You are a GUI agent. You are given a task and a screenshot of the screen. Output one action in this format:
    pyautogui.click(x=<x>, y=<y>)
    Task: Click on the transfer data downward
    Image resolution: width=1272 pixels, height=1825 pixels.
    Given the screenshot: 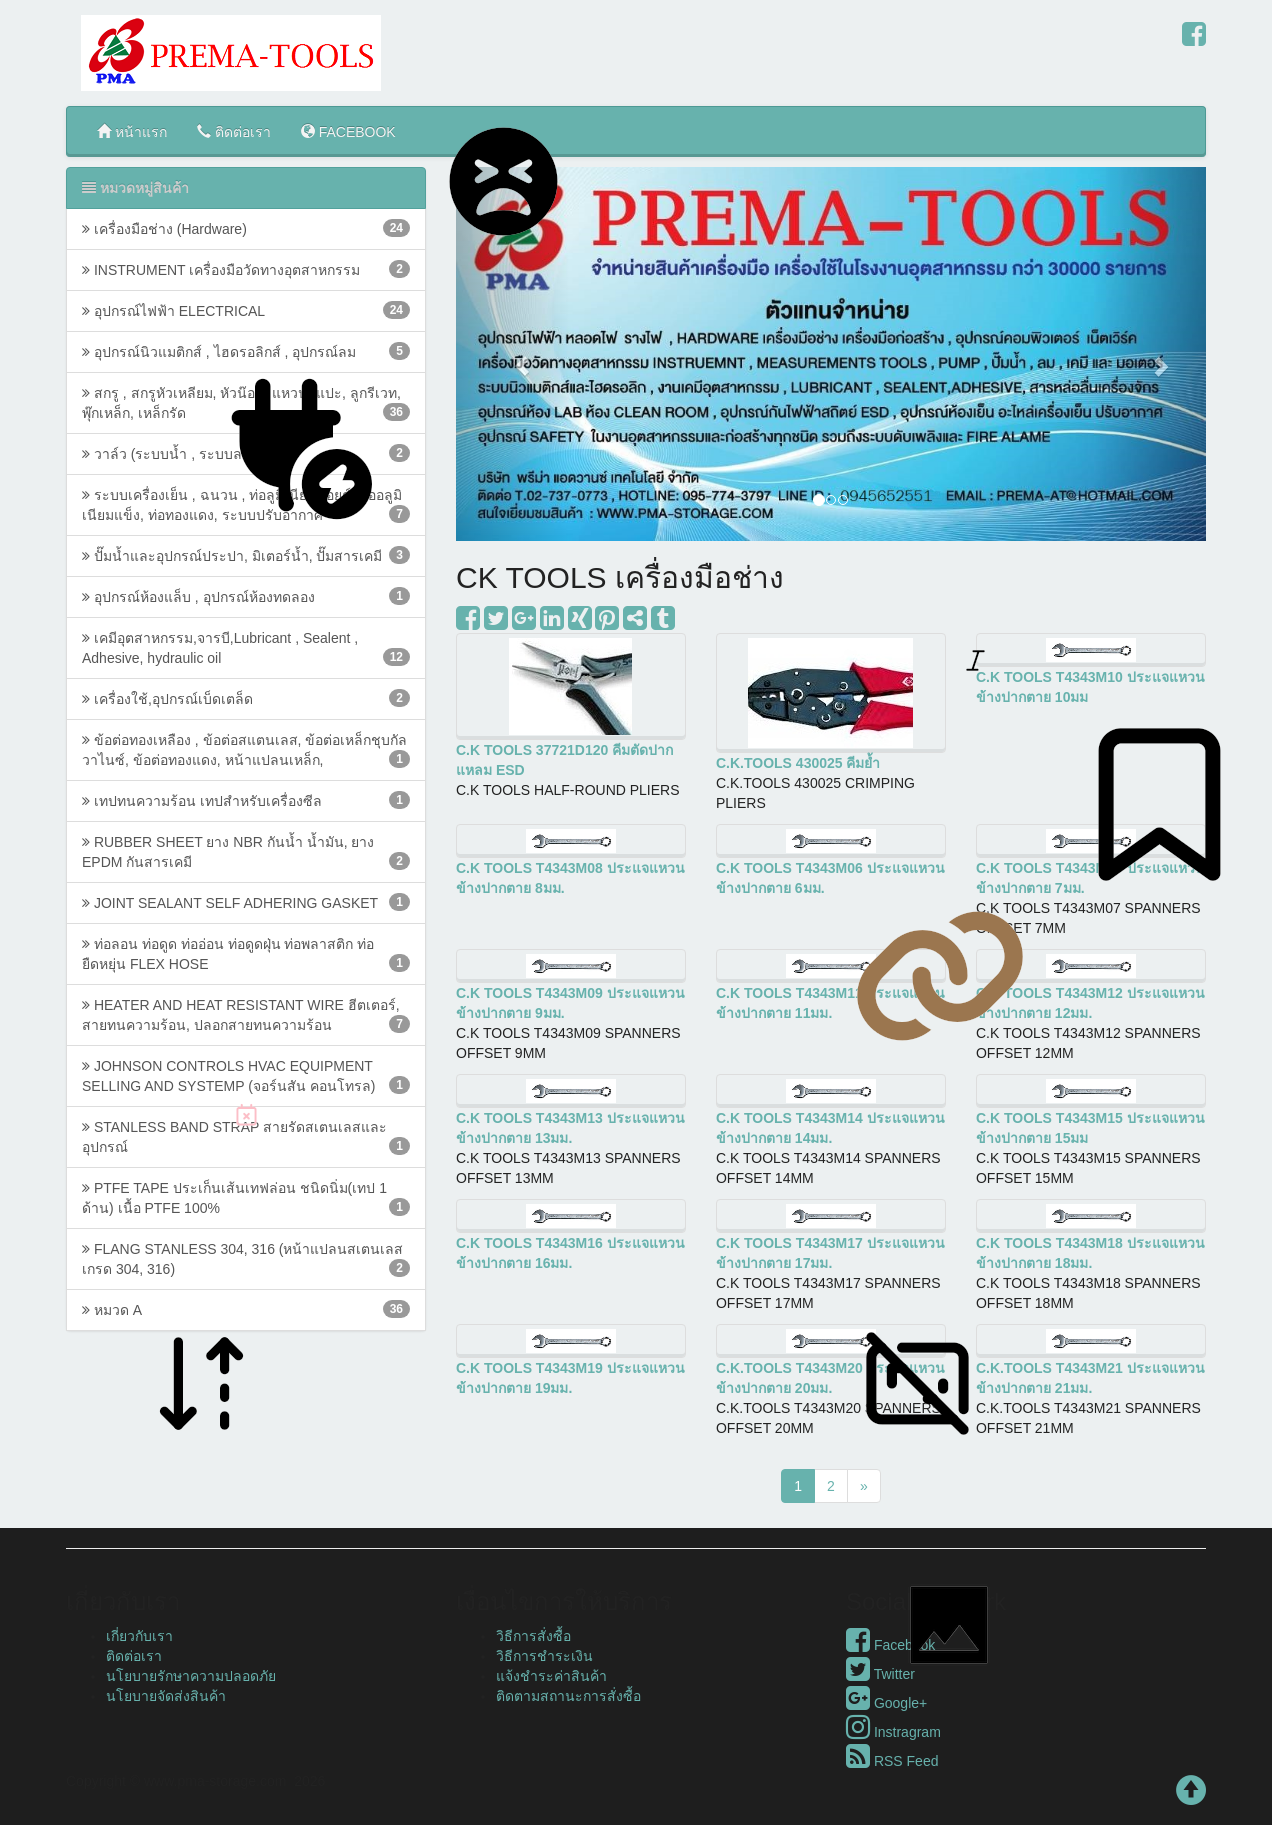 What is the action you would take?
    pyautogui.click(x=201, y=1383)
    